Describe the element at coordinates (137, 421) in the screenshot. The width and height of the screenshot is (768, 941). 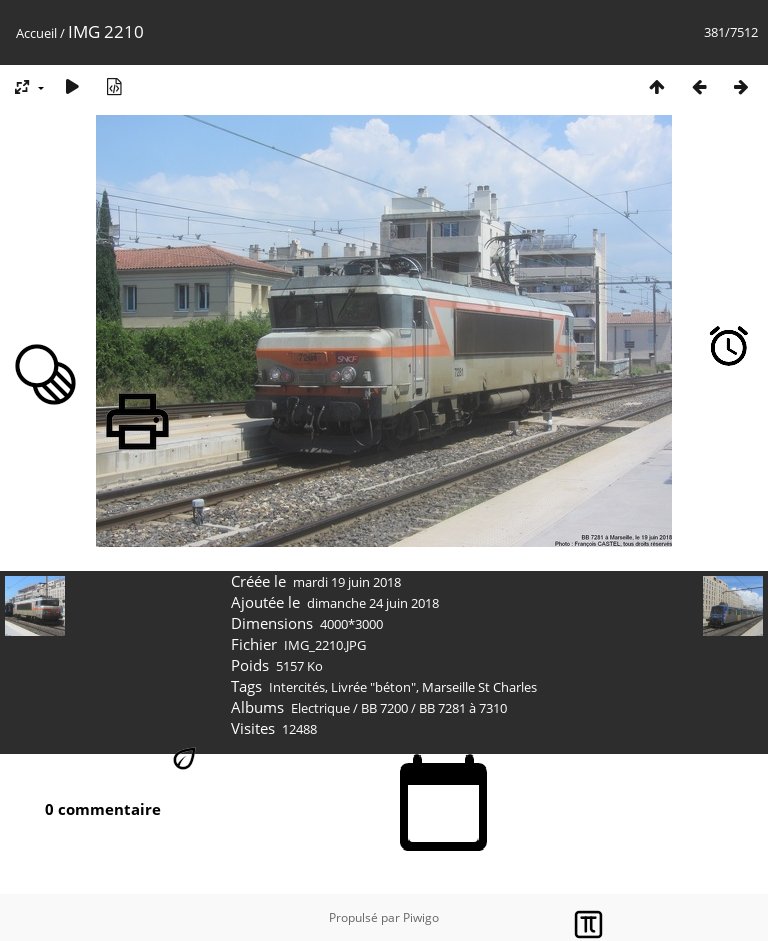
I see `print this document` at that location.